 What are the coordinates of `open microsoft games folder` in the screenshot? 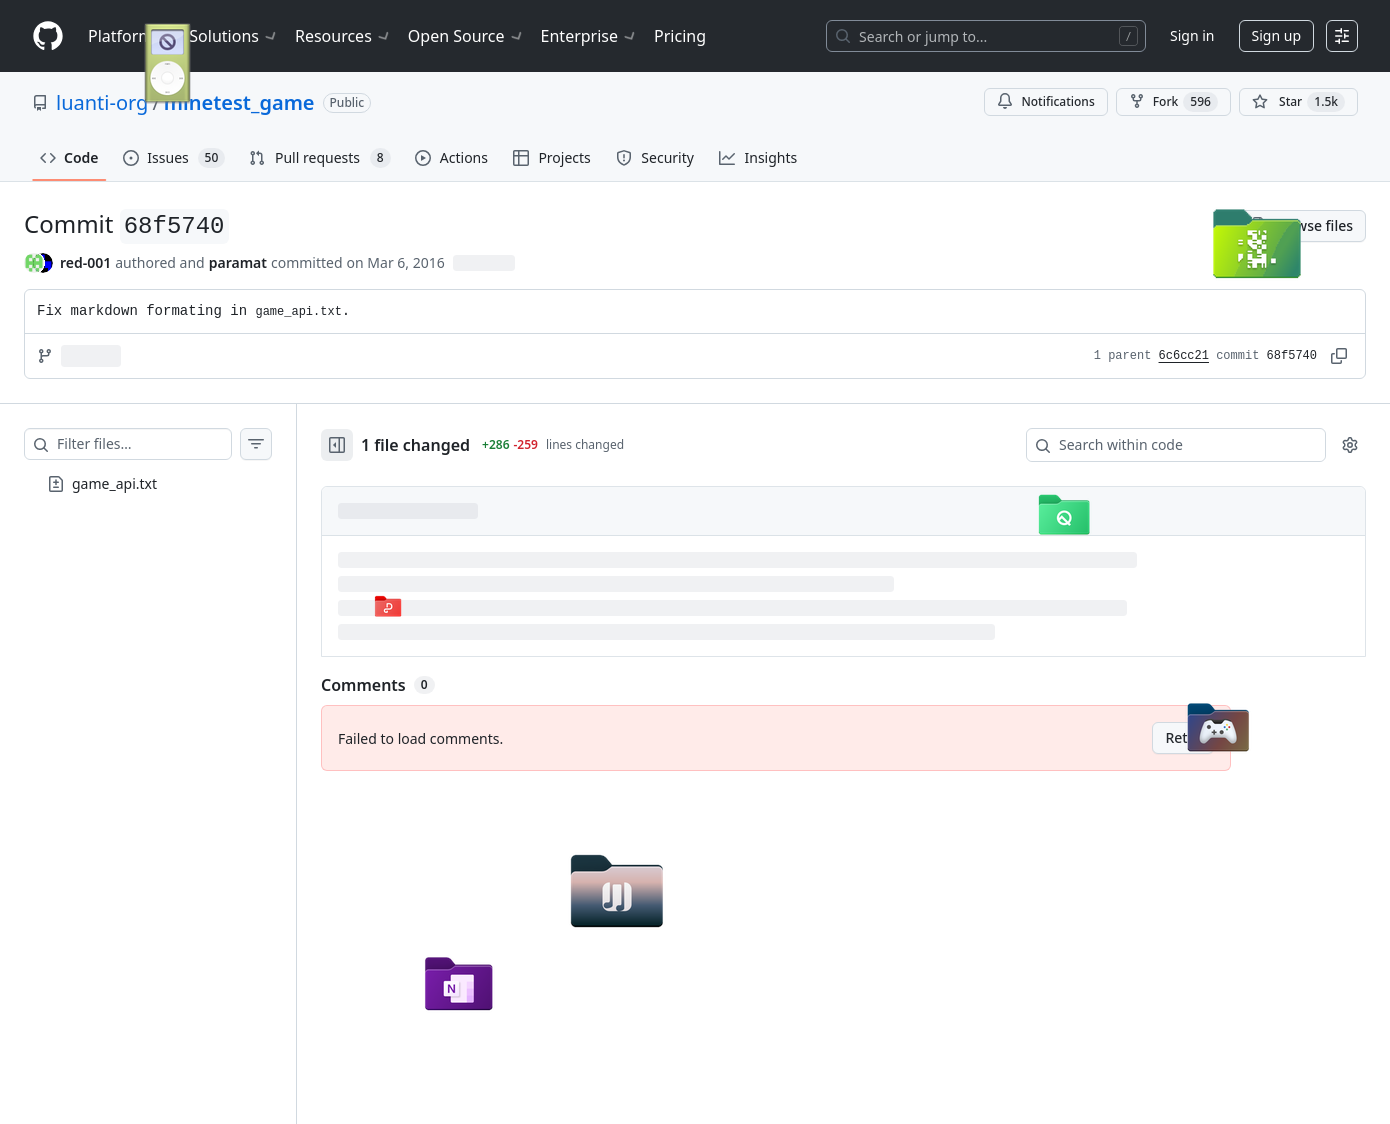 It's located at (1218, 729).